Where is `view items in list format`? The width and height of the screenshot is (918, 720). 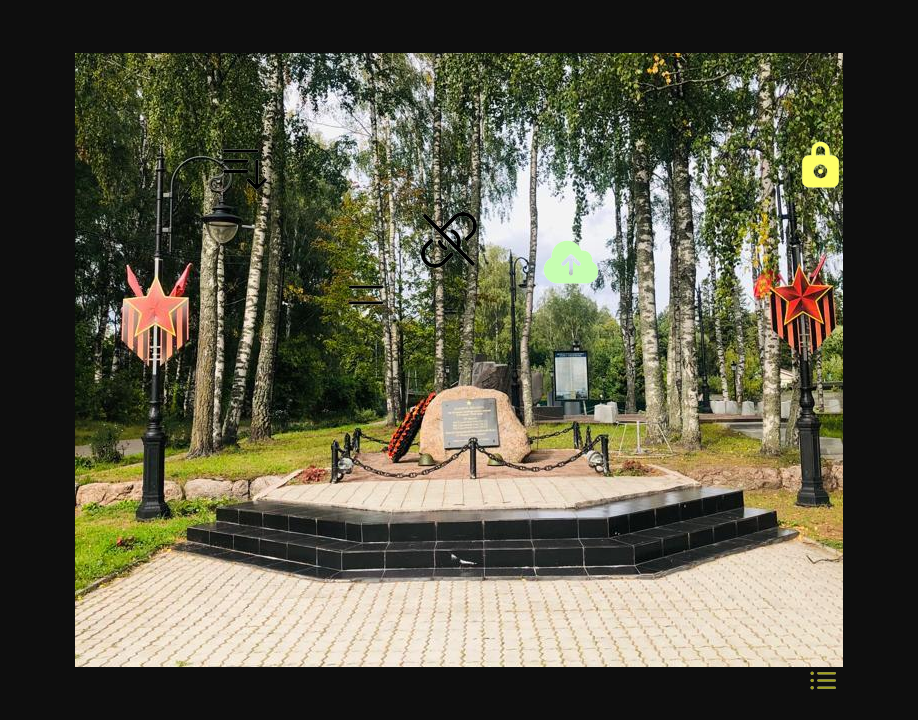 view items in list format is located at coordinates (823, 680).